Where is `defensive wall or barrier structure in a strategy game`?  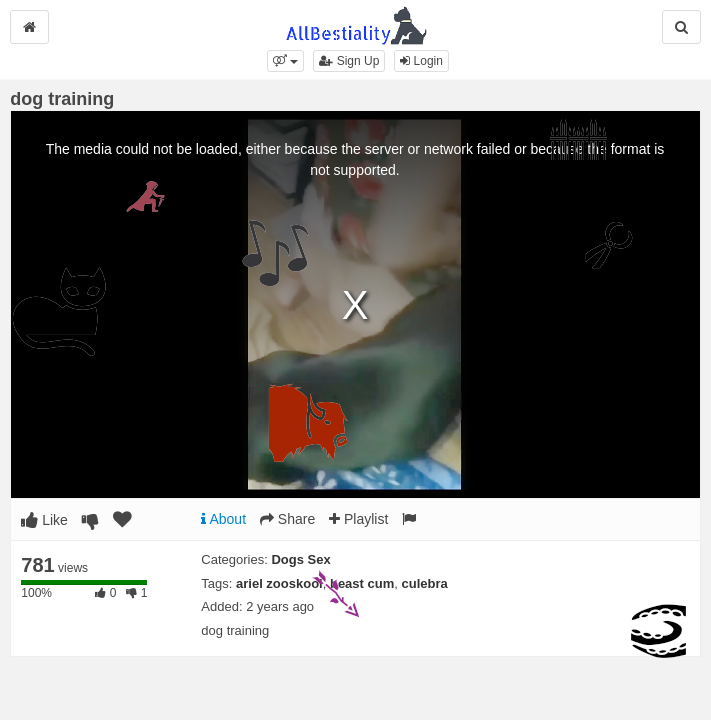
defensive wall or barrier structure in a strategy game is located at coordinates (578, 132).